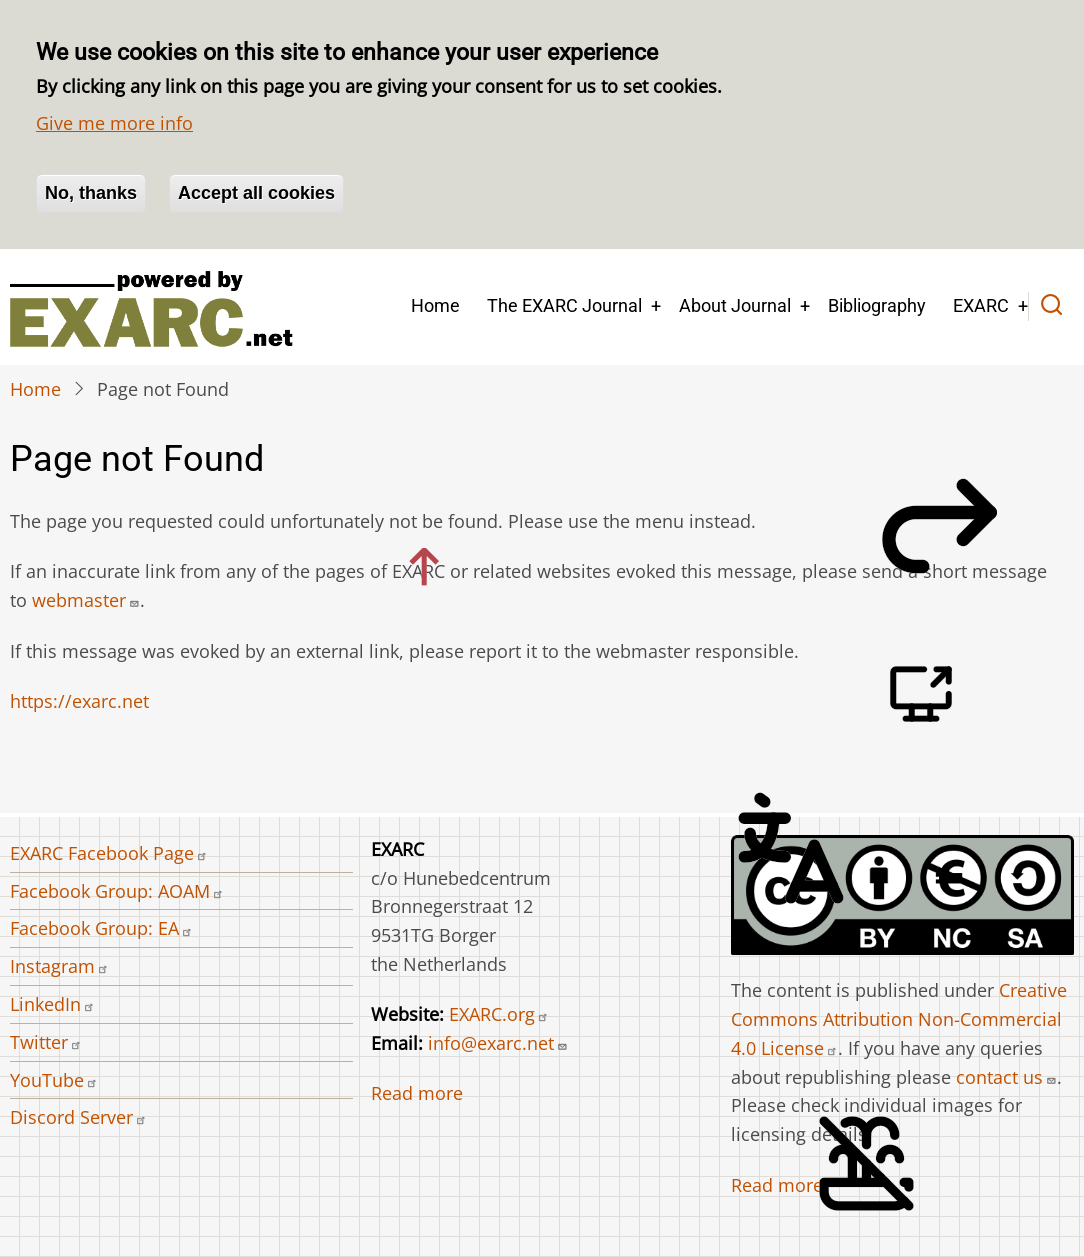 Image resolution: width=1084 pixels, height=1257 pixels. I want to click on change language settings, so click(791, 851).